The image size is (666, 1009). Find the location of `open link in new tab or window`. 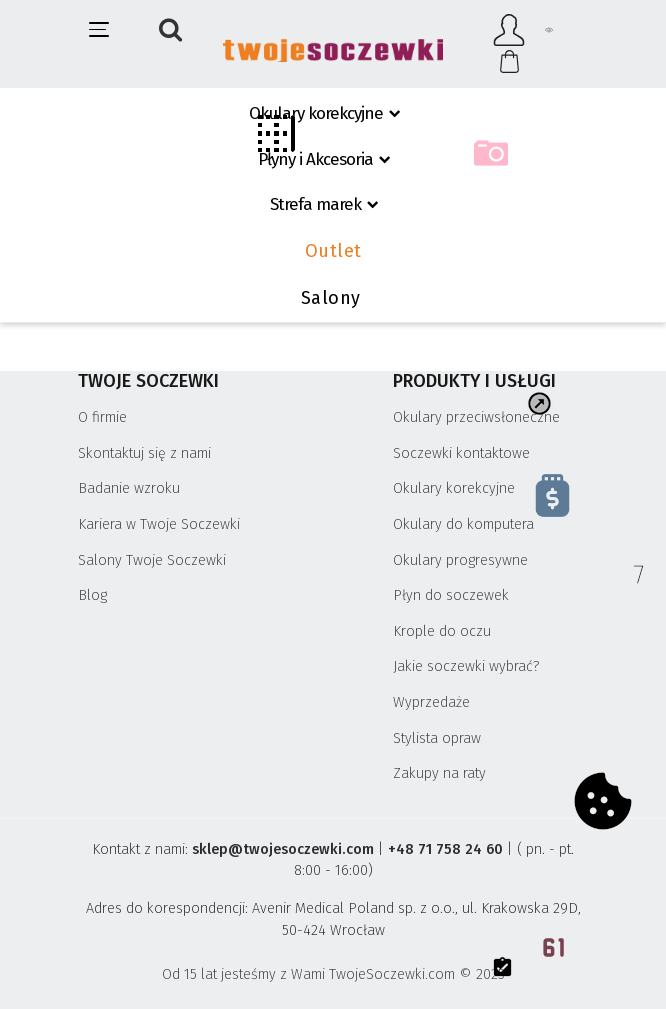

open link in new tab or window is located at coordinates (539, 403).